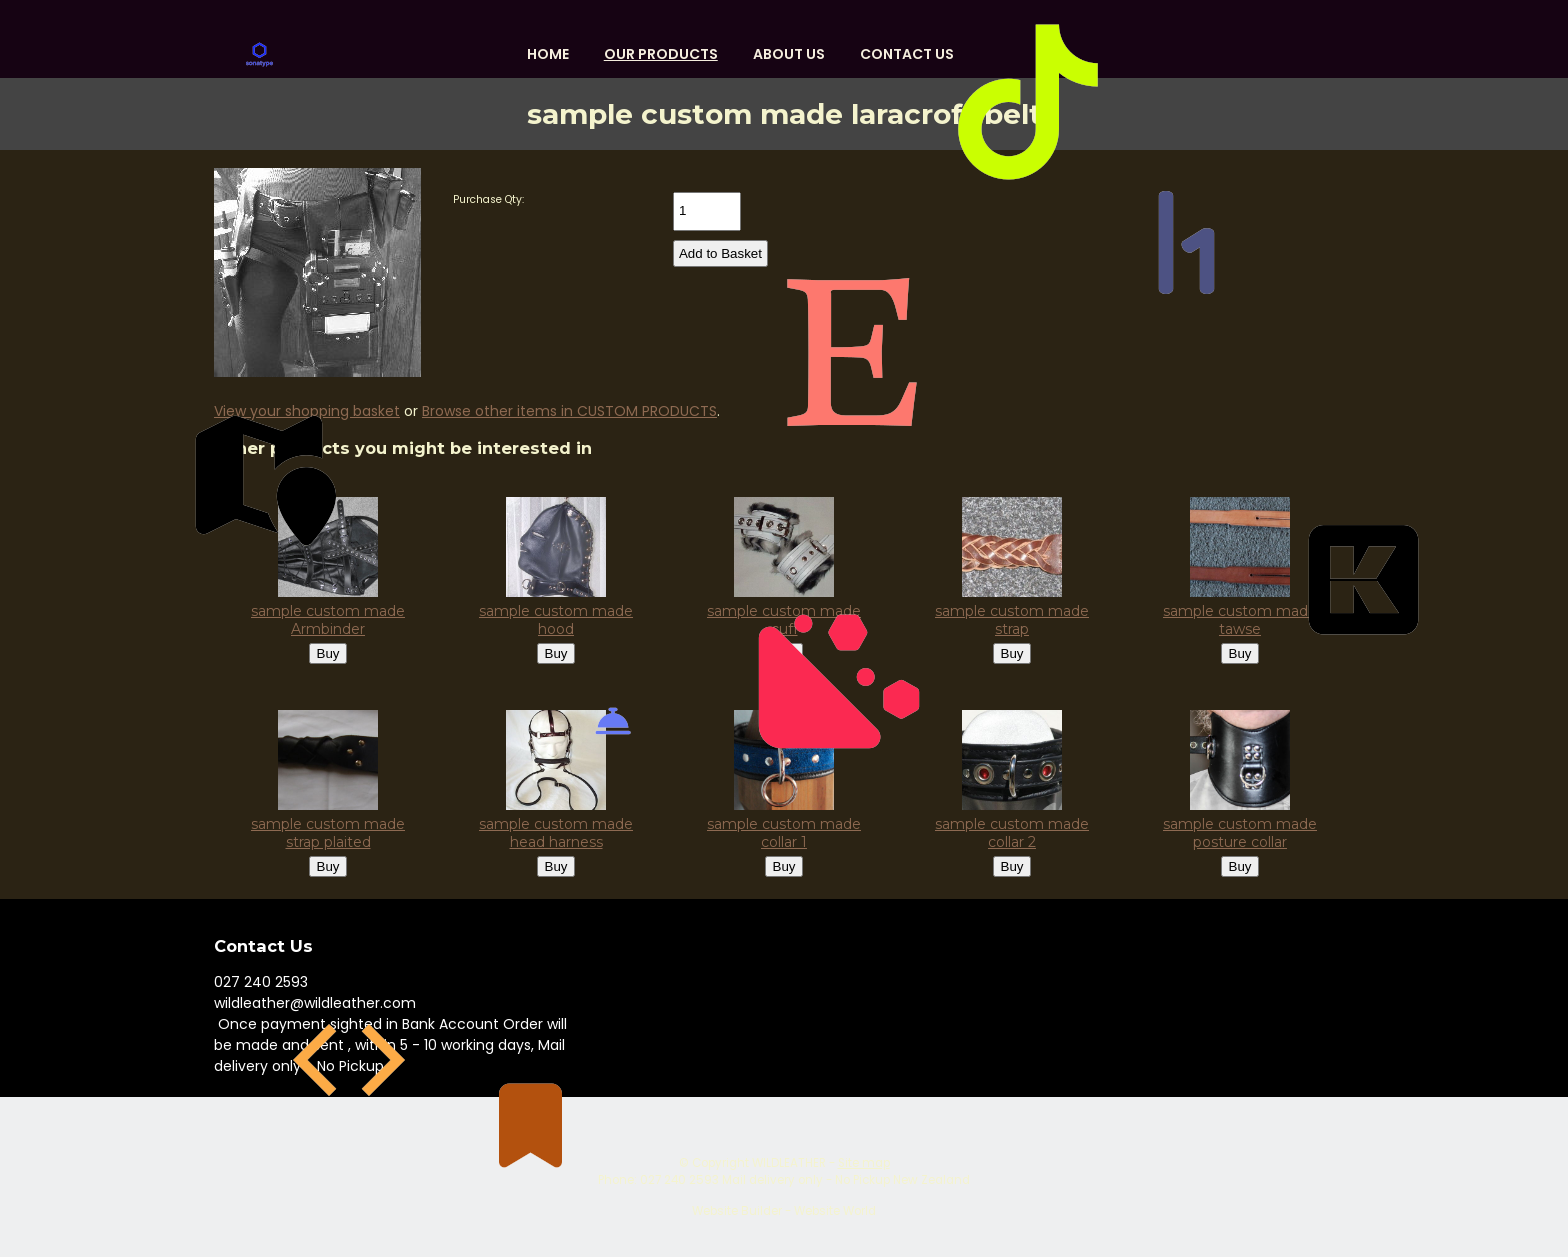 This screenshot has height=1257, width=1568. I want to click on navigate to Sonatype website or services, so click(259, 54).